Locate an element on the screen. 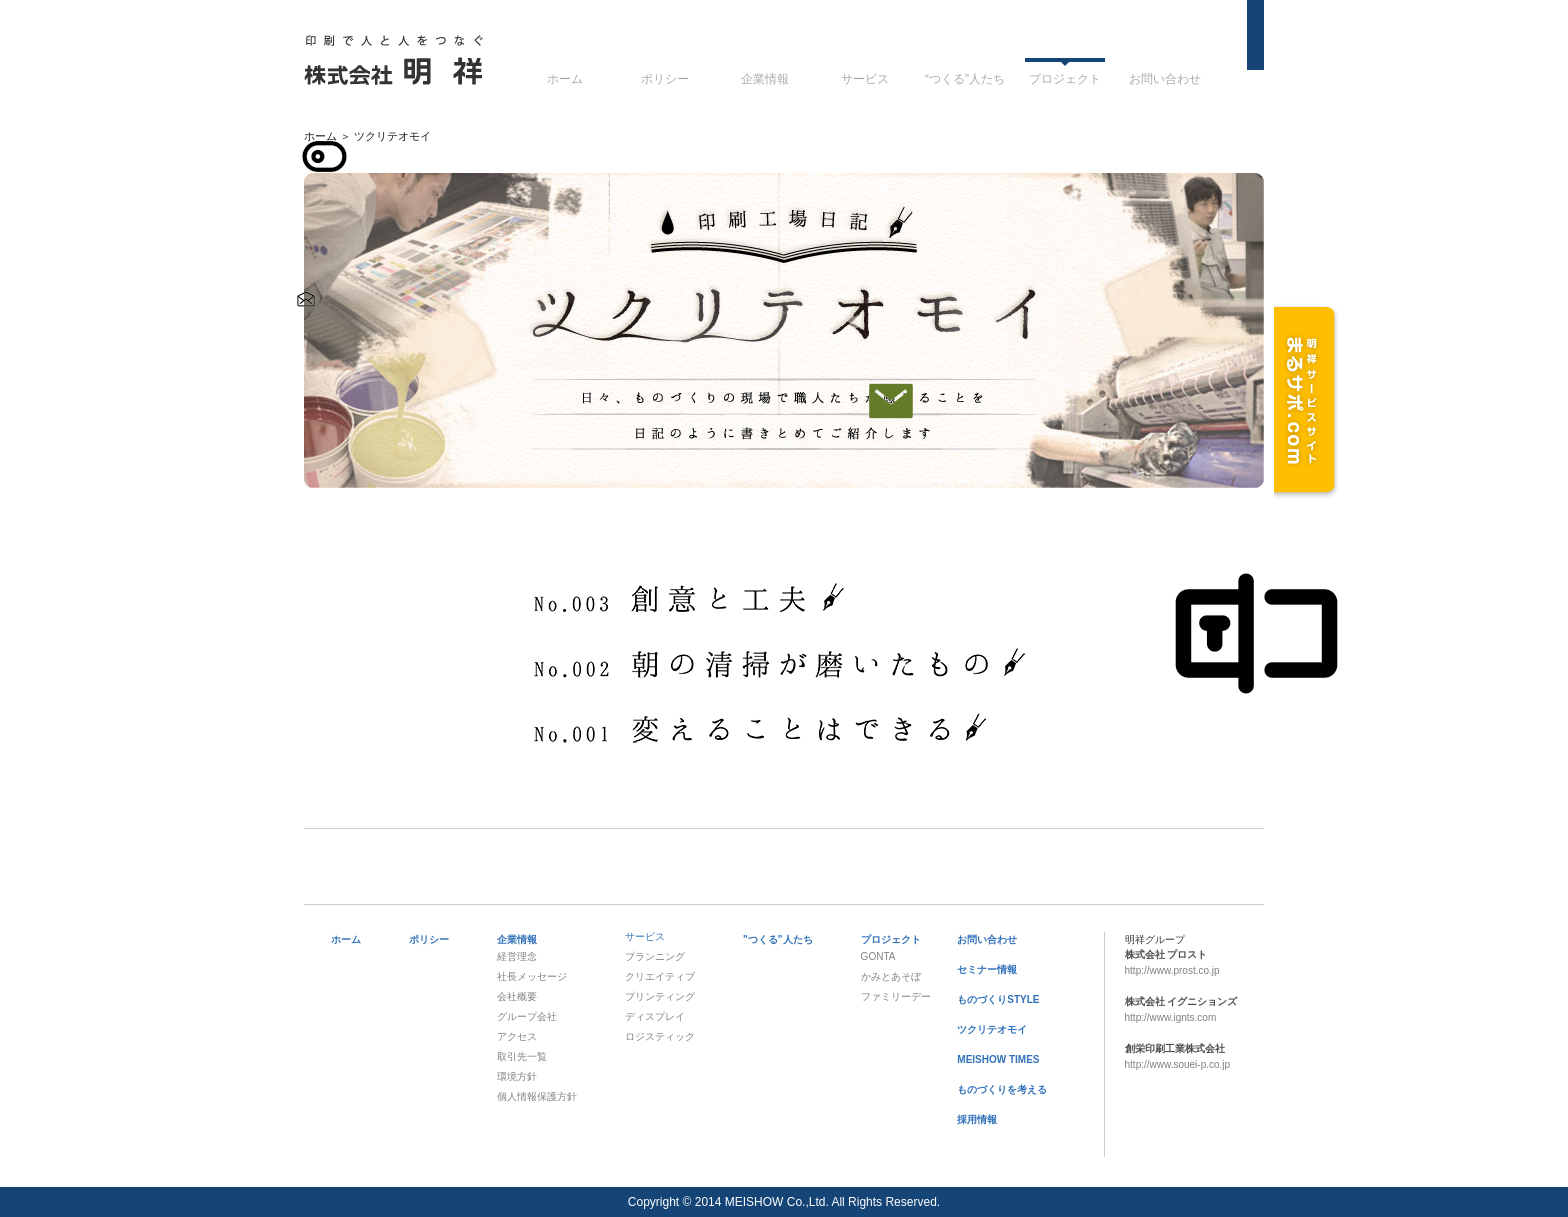 Image resolution: width=1568 pixels, height=1217 pixels. open your email inbox is located at coordinates (891, 401).